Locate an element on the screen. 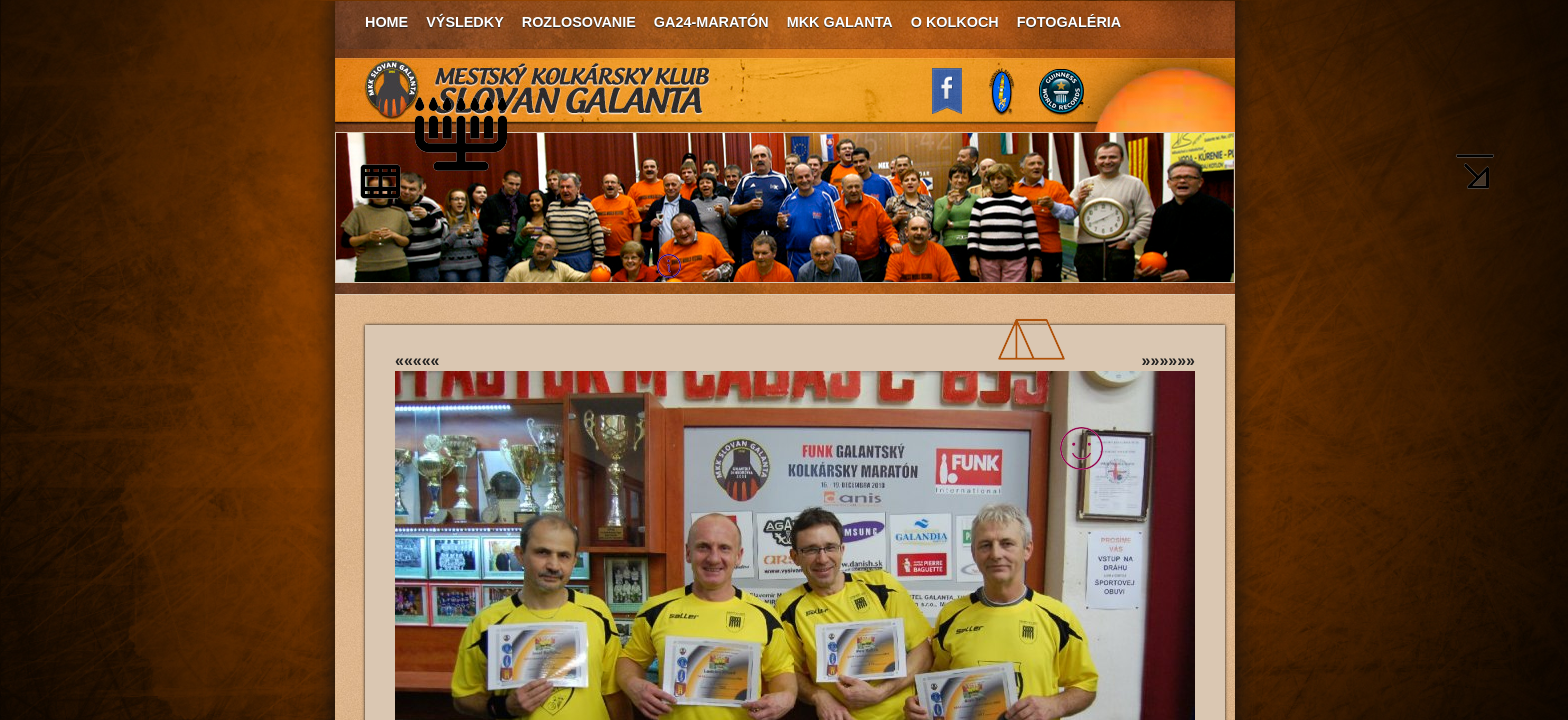  indicates hanukkah-related content or events is located at coordinates (461, 134).